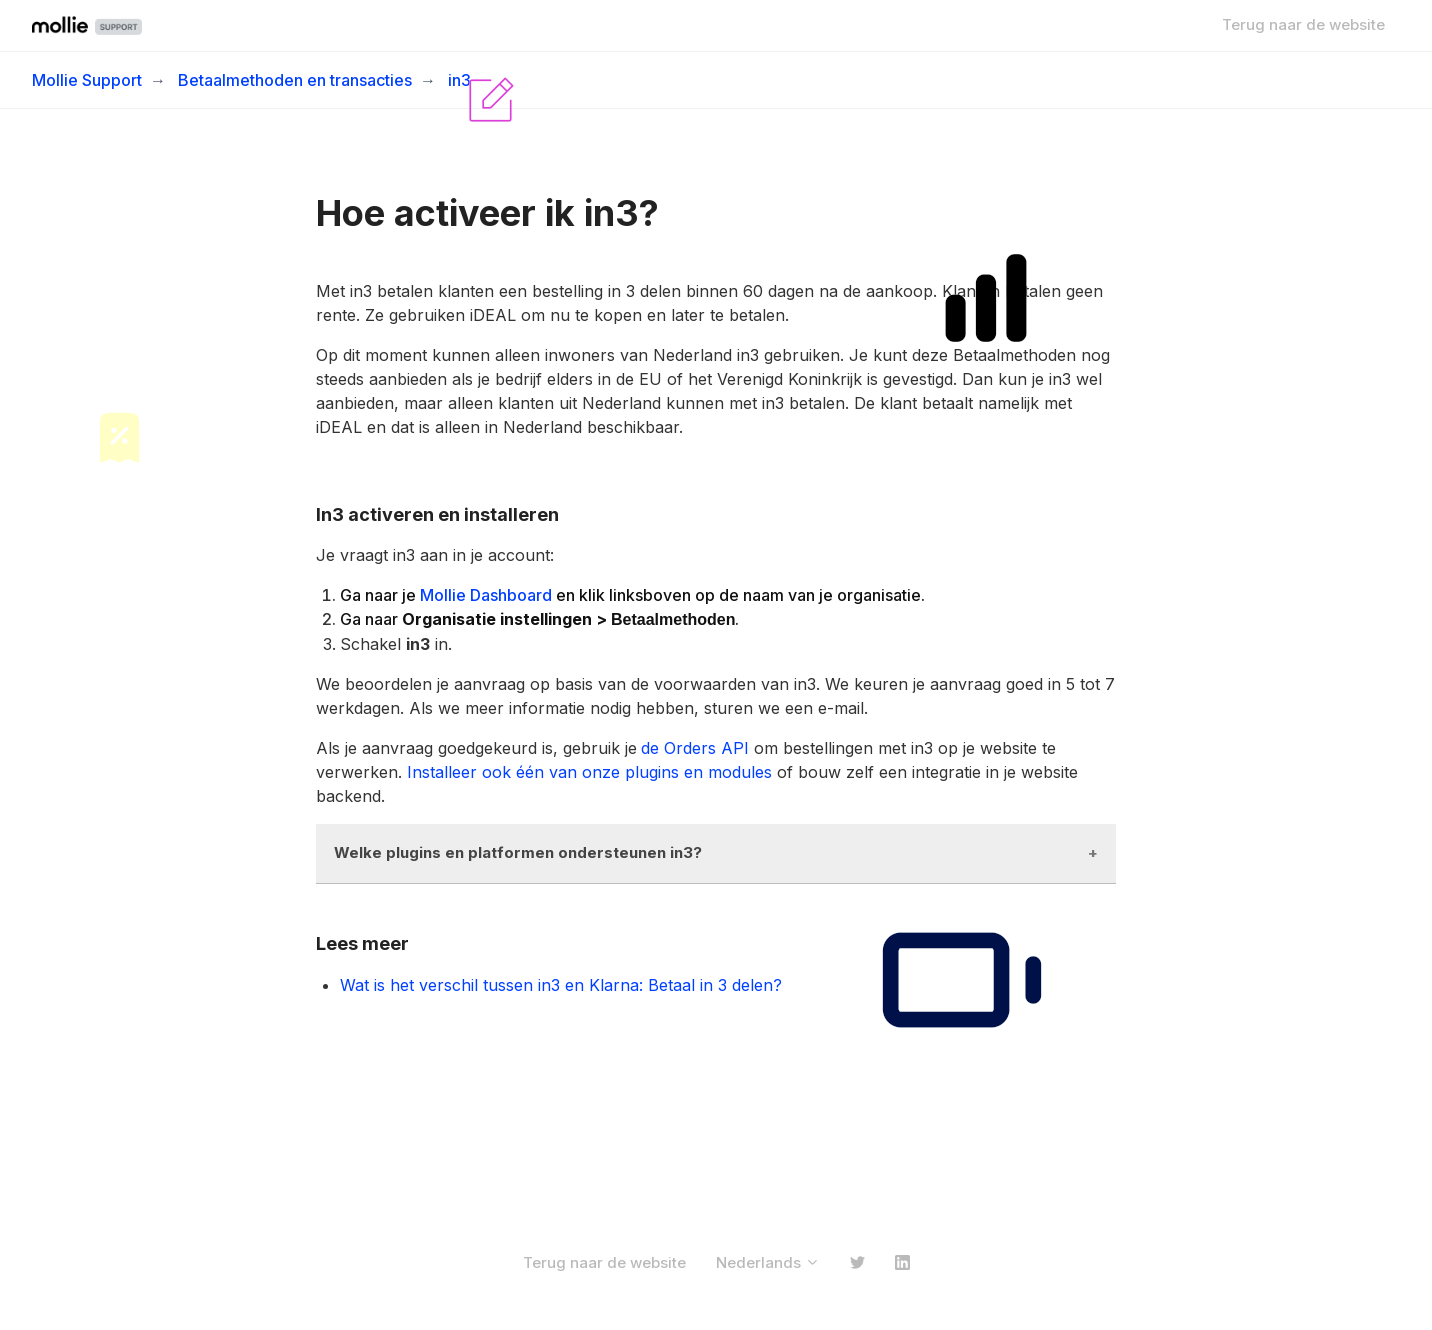 This screenshot has width=1432, height=1330. I want to click on view analytics or statistics, so click(986, 298).